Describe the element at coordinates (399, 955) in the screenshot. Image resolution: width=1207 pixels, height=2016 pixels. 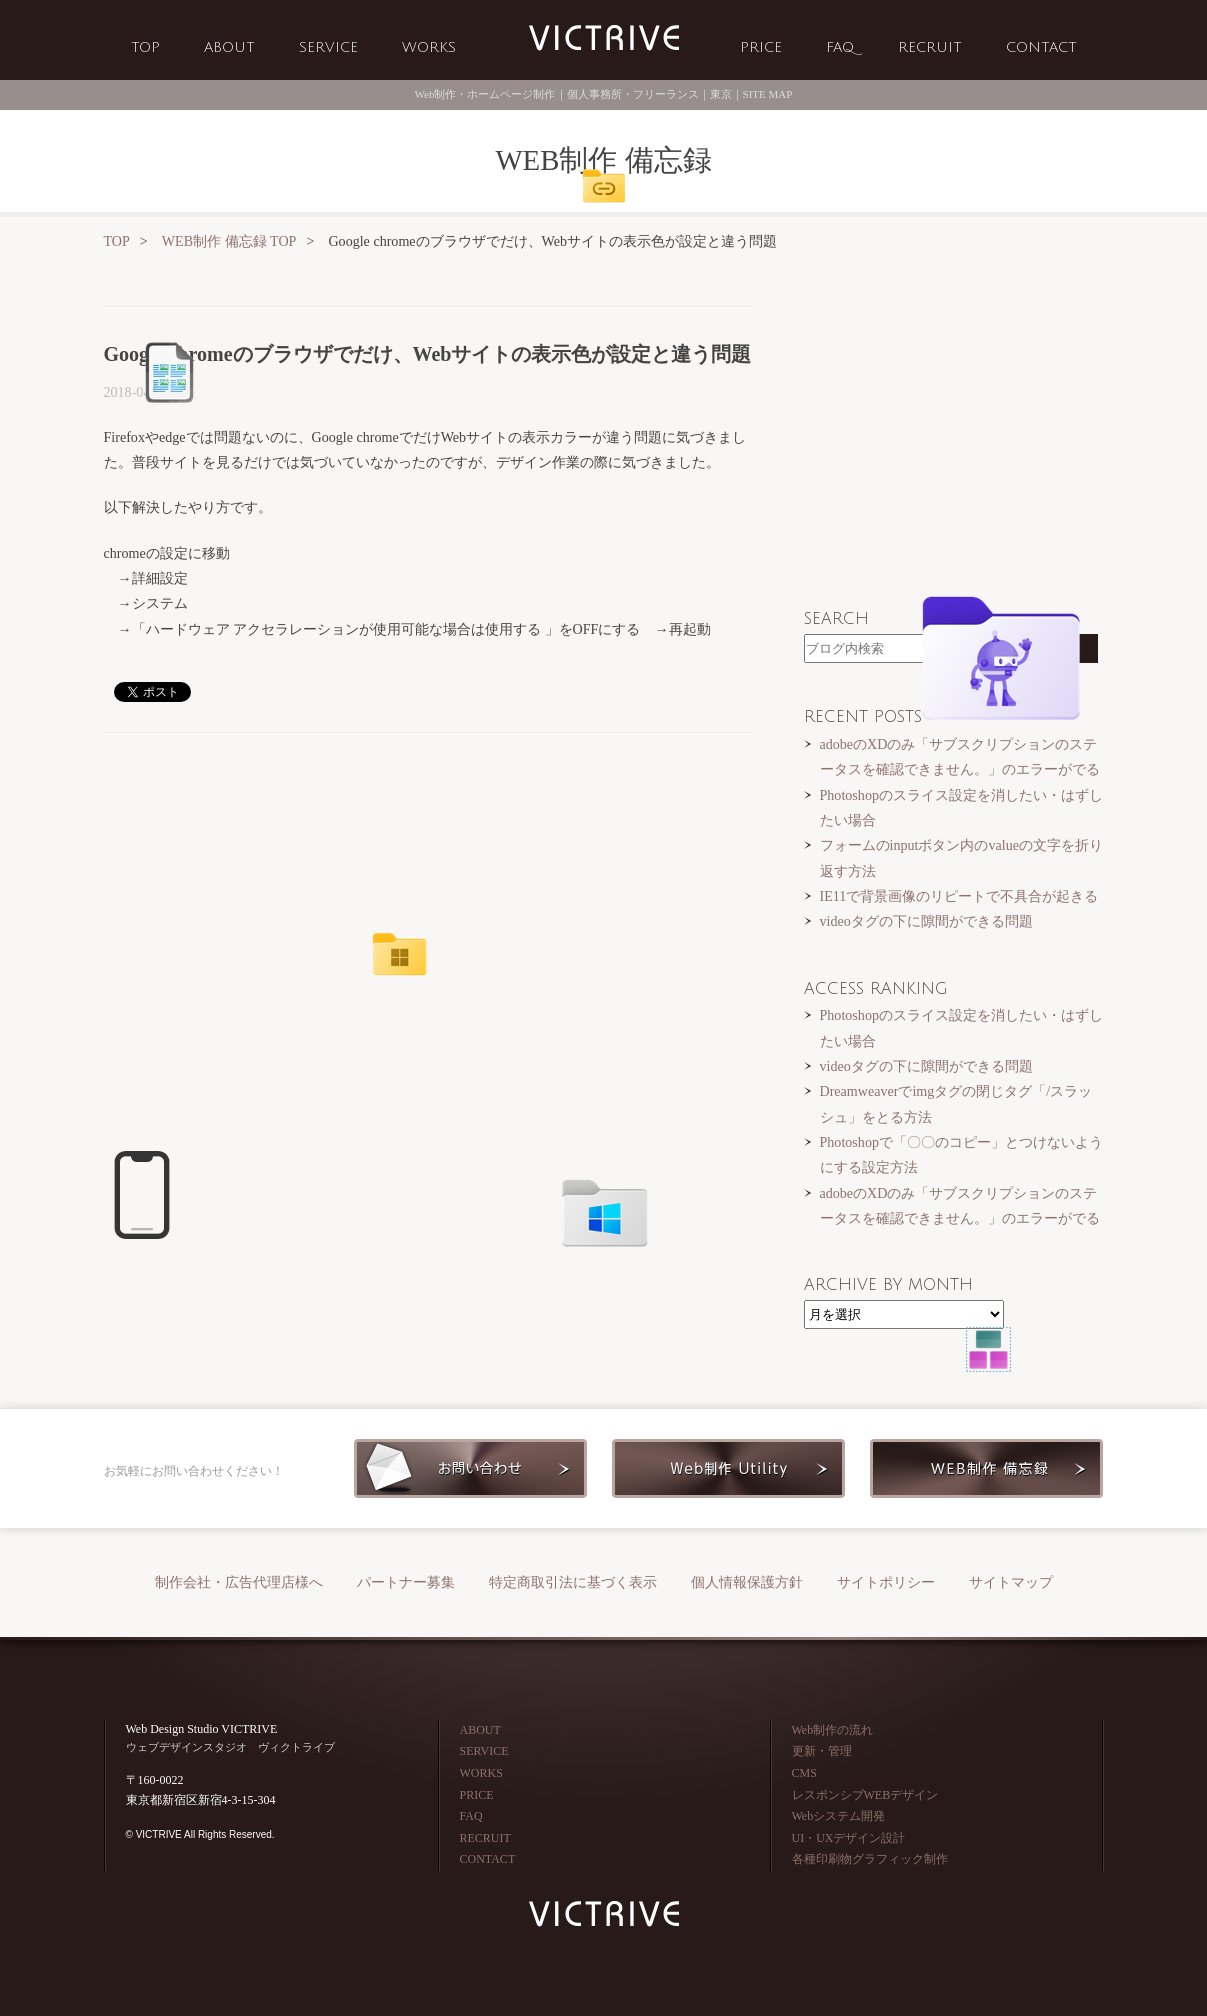
I see `open windows system folder` at that location.